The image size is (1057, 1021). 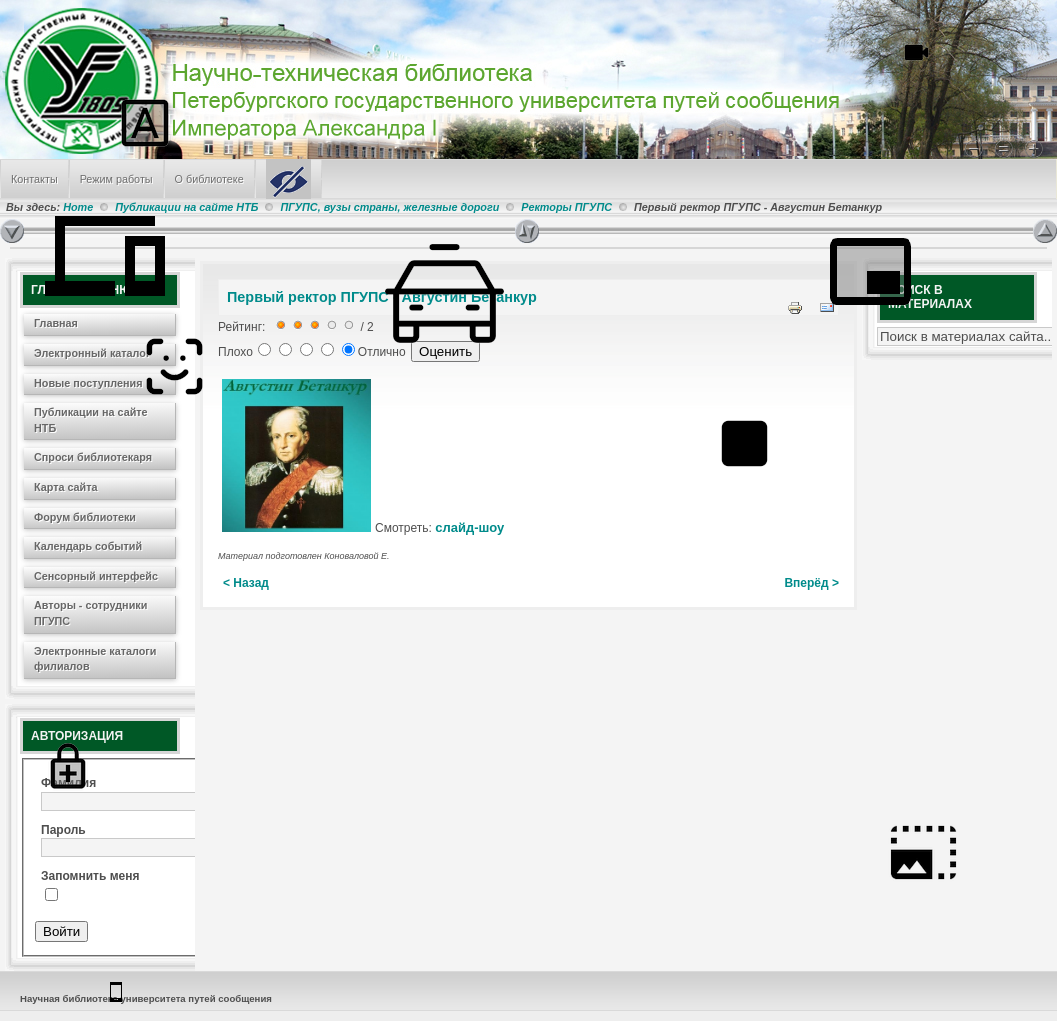 What do you see at coordinates (105, 256) in the screenshot?
I see `connect phone to computer or tablet` at bounding box center [105, 256].